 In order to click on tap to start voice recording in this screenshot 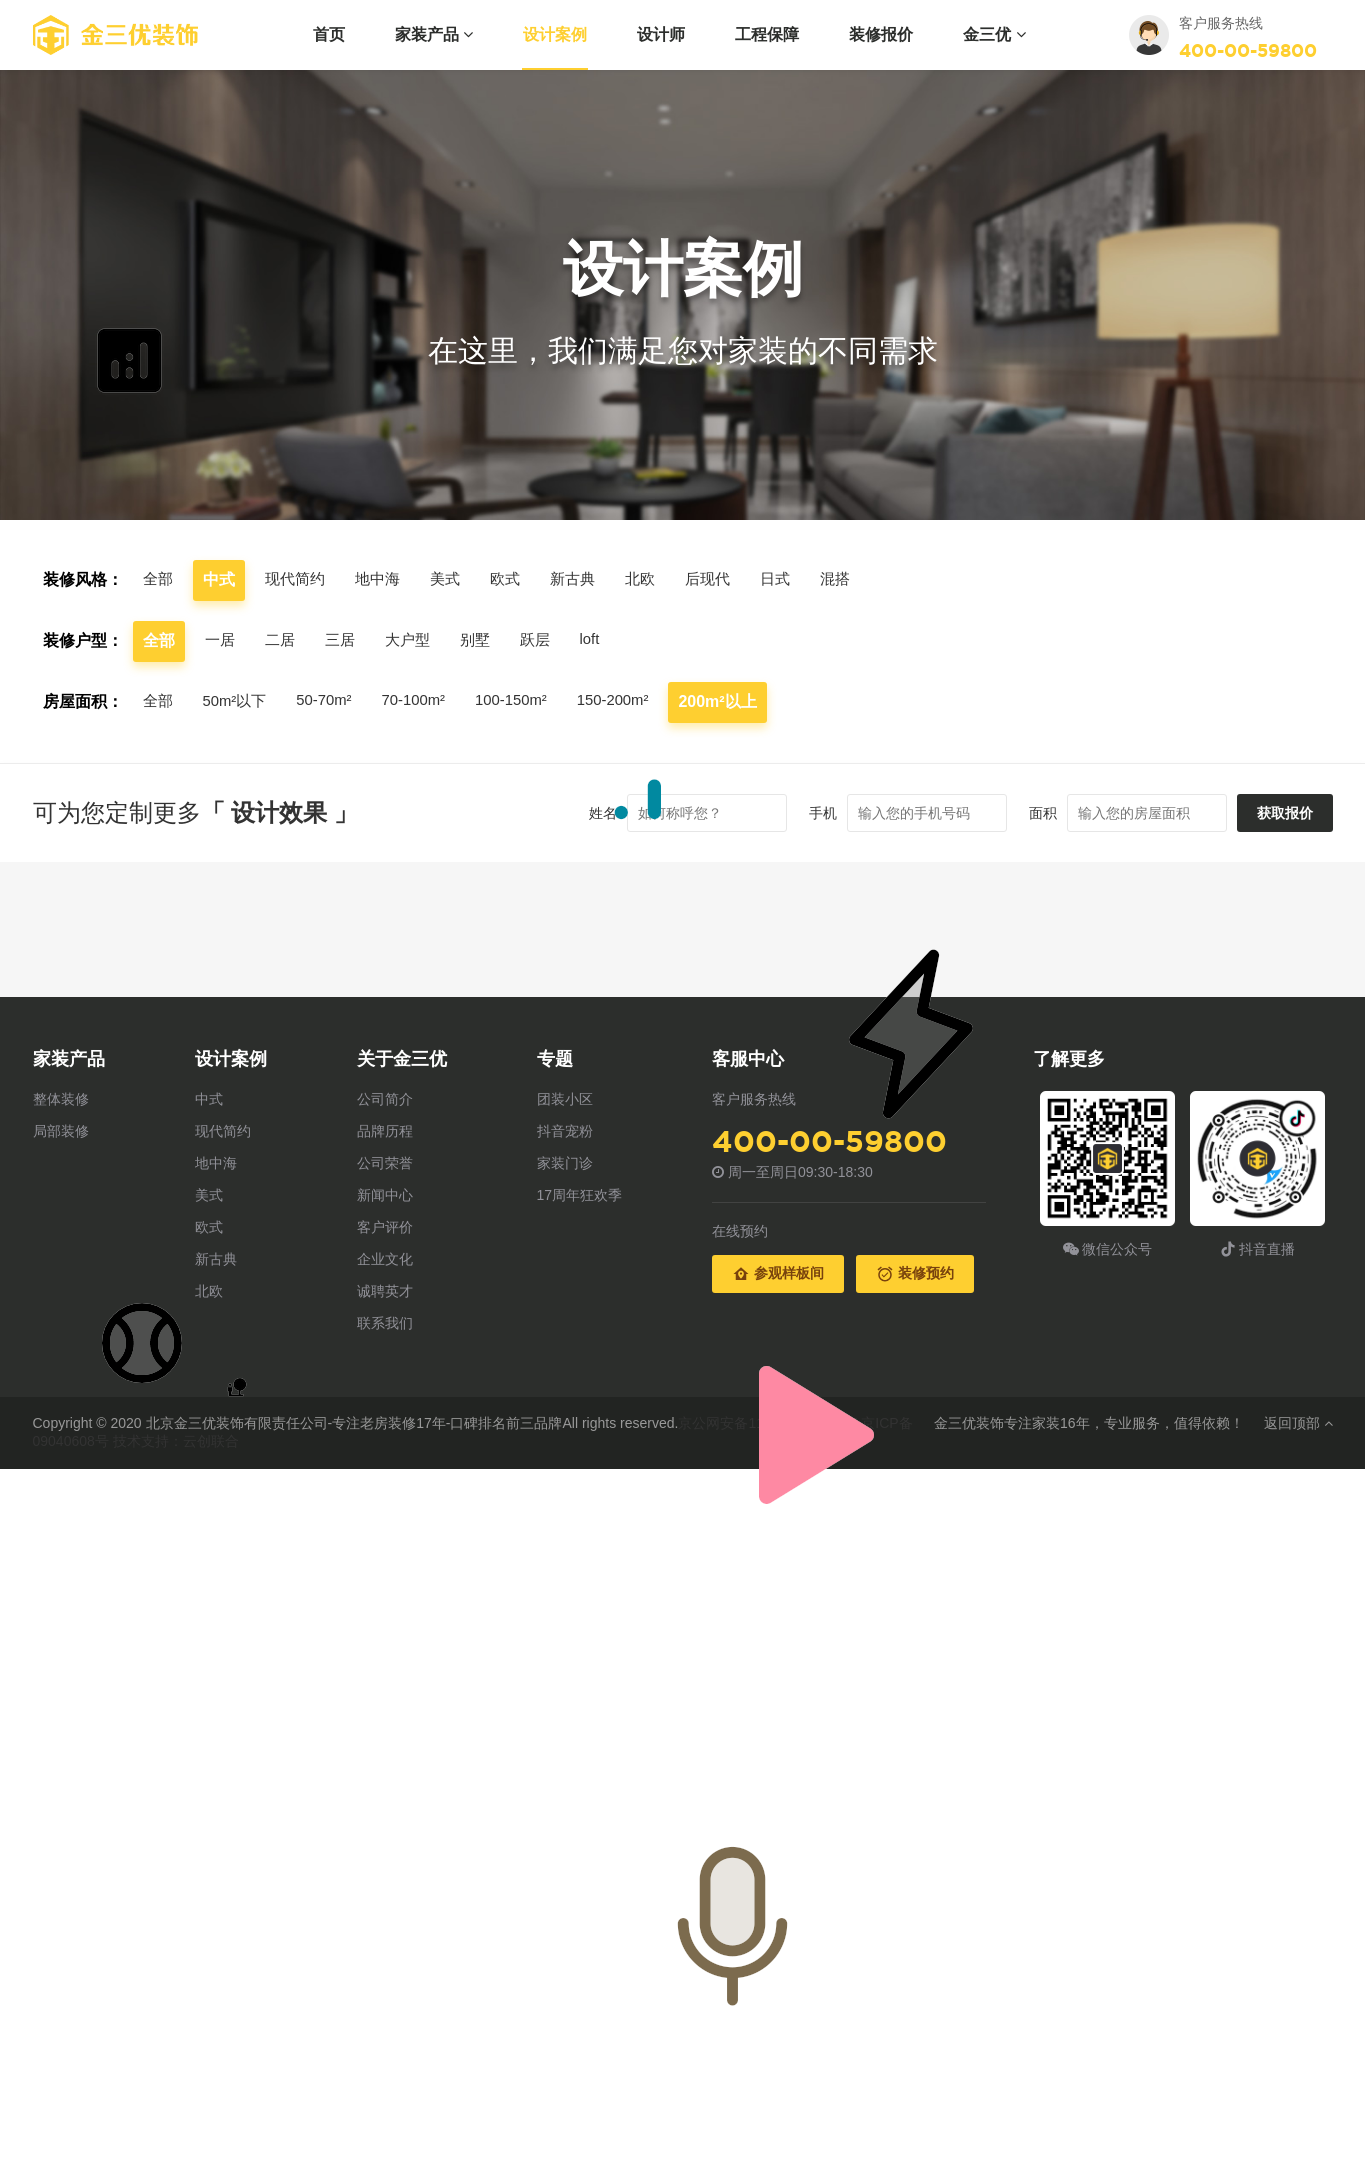, I will do `click(732, 1923)`.